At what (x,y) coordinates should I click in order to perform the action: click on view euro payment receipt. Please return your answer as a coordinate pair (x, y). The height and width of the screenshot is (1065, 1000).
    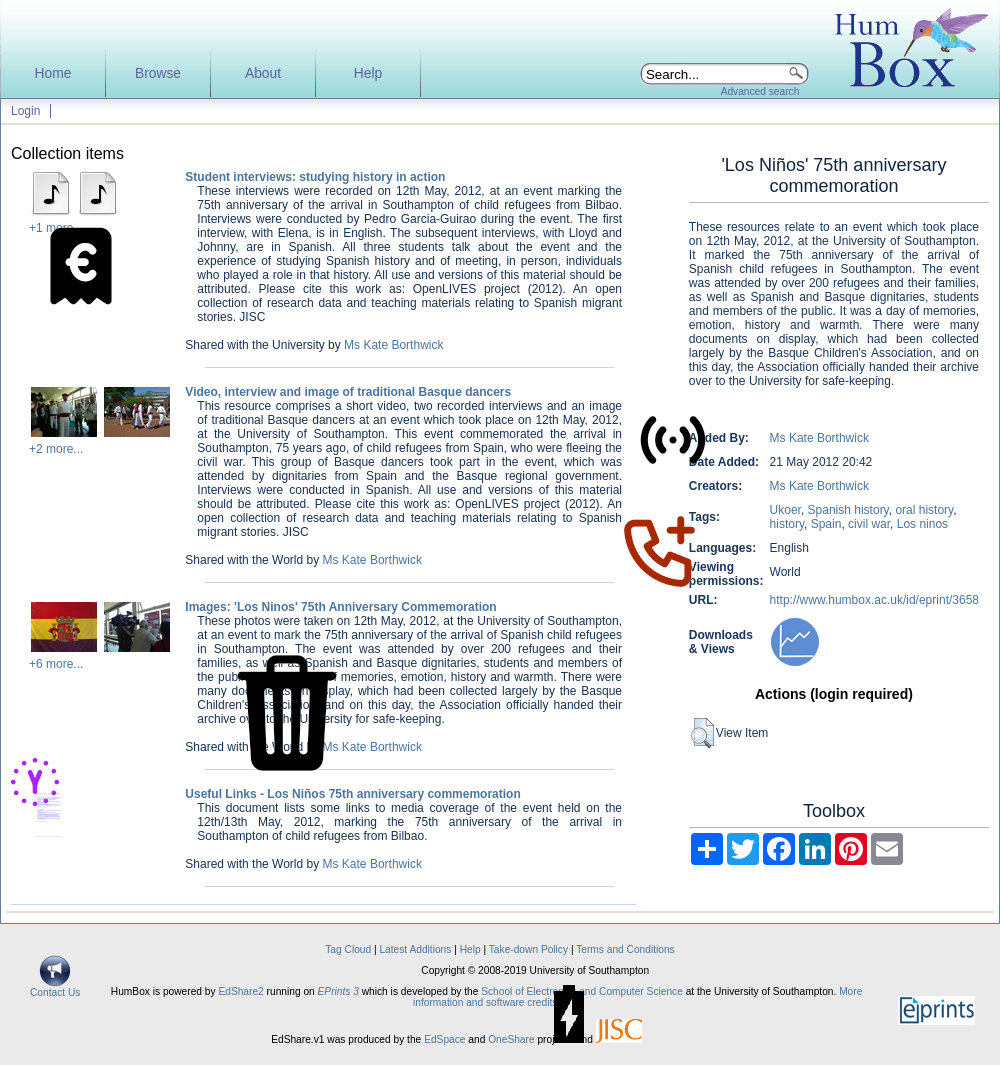
    Looking at the image, I should click on (81, 266).